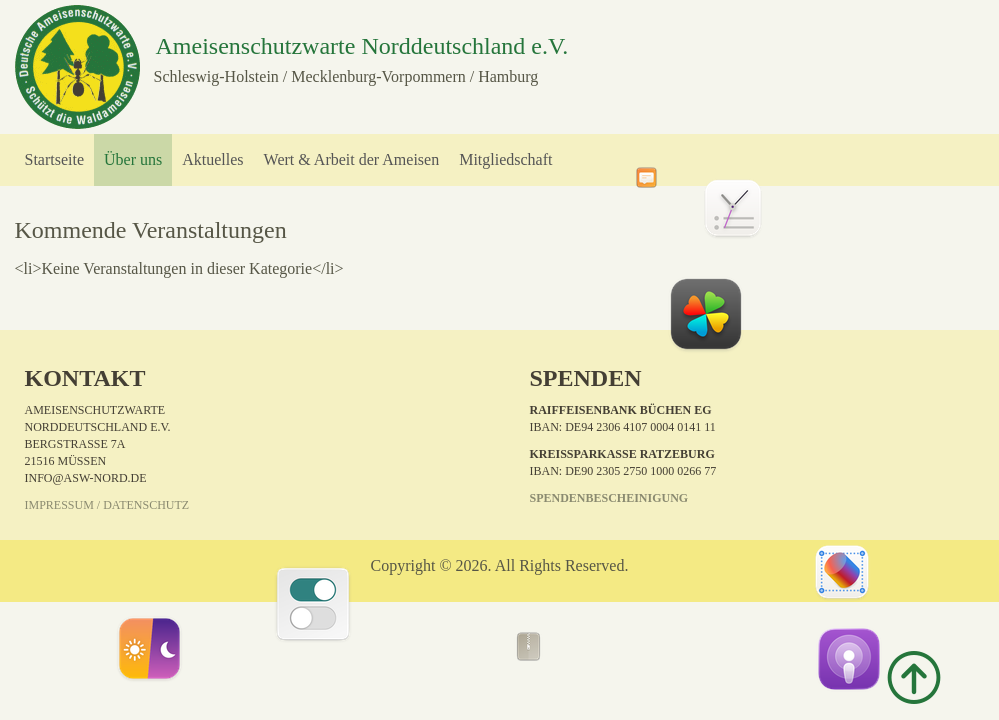 The image size is (999, 720). I want to click on open file roller archive manager, so click(528, 646).